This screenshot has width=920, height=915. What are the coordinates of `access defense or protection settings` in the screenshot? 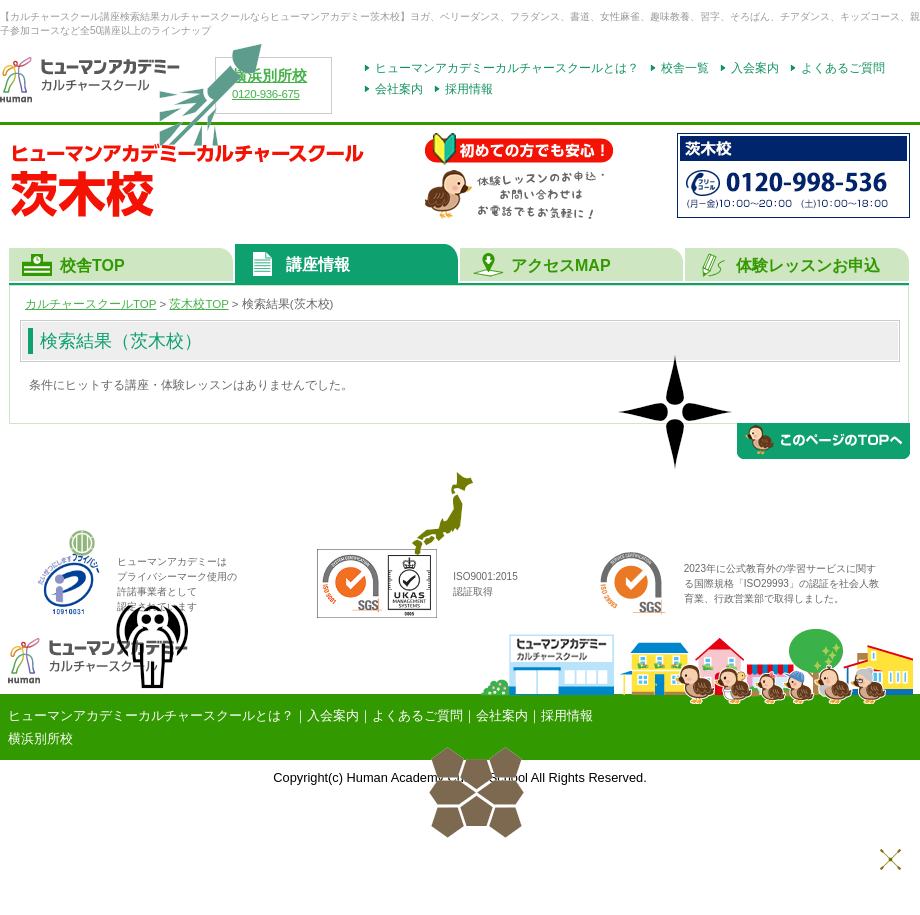 It's located at (82, 543).